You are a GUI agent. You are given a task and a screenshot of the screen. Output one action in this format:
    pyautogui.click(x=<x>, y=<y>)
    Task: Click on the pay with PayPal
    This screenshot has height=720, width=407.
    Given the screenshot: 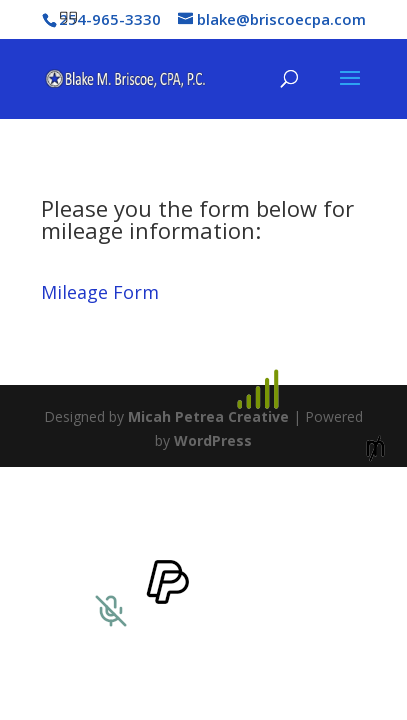 What is the action you would take?
    pyautogui.click(x=167, y=582)
    